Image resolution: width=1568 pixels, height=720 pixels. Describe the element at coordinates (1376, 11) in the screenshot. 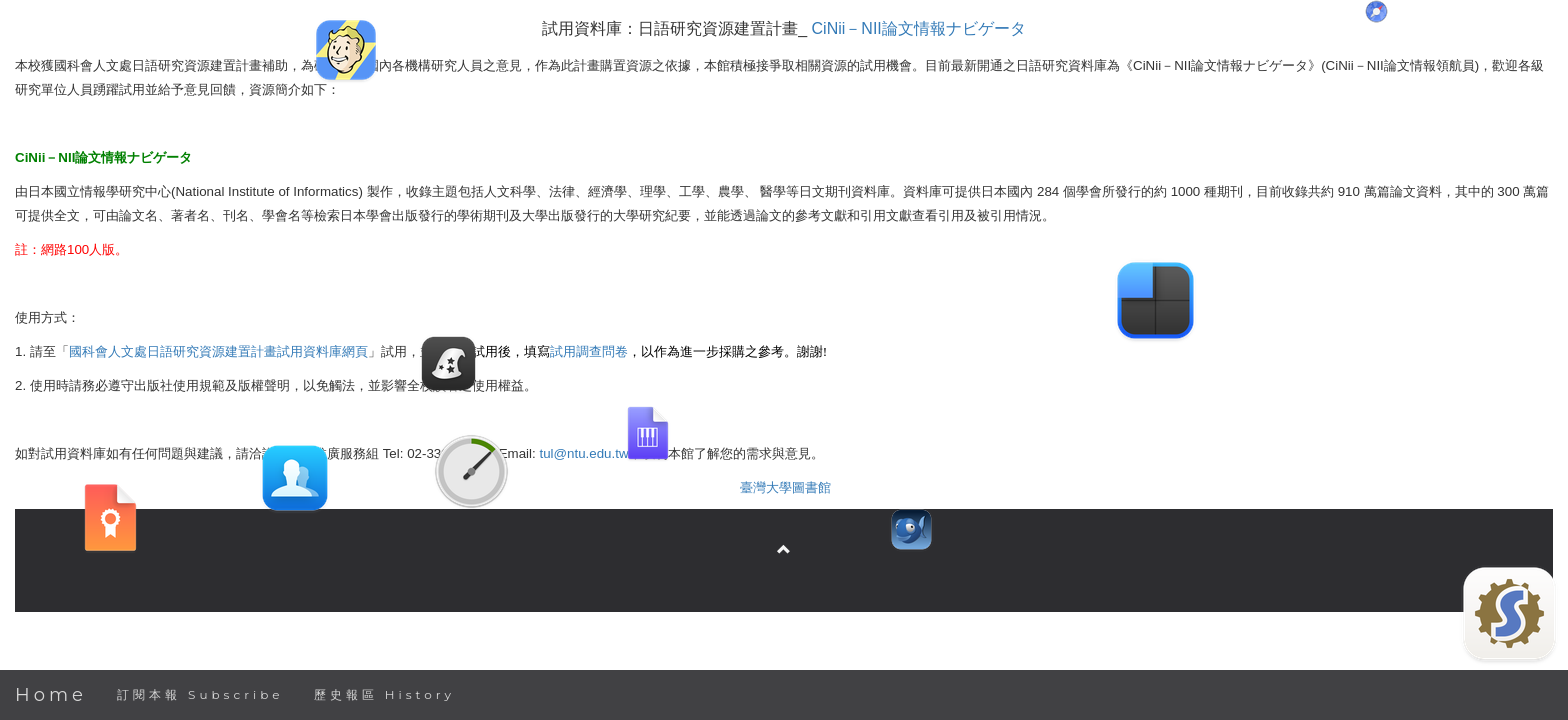

I see `open gnome web browser (epiphany)` at that location.